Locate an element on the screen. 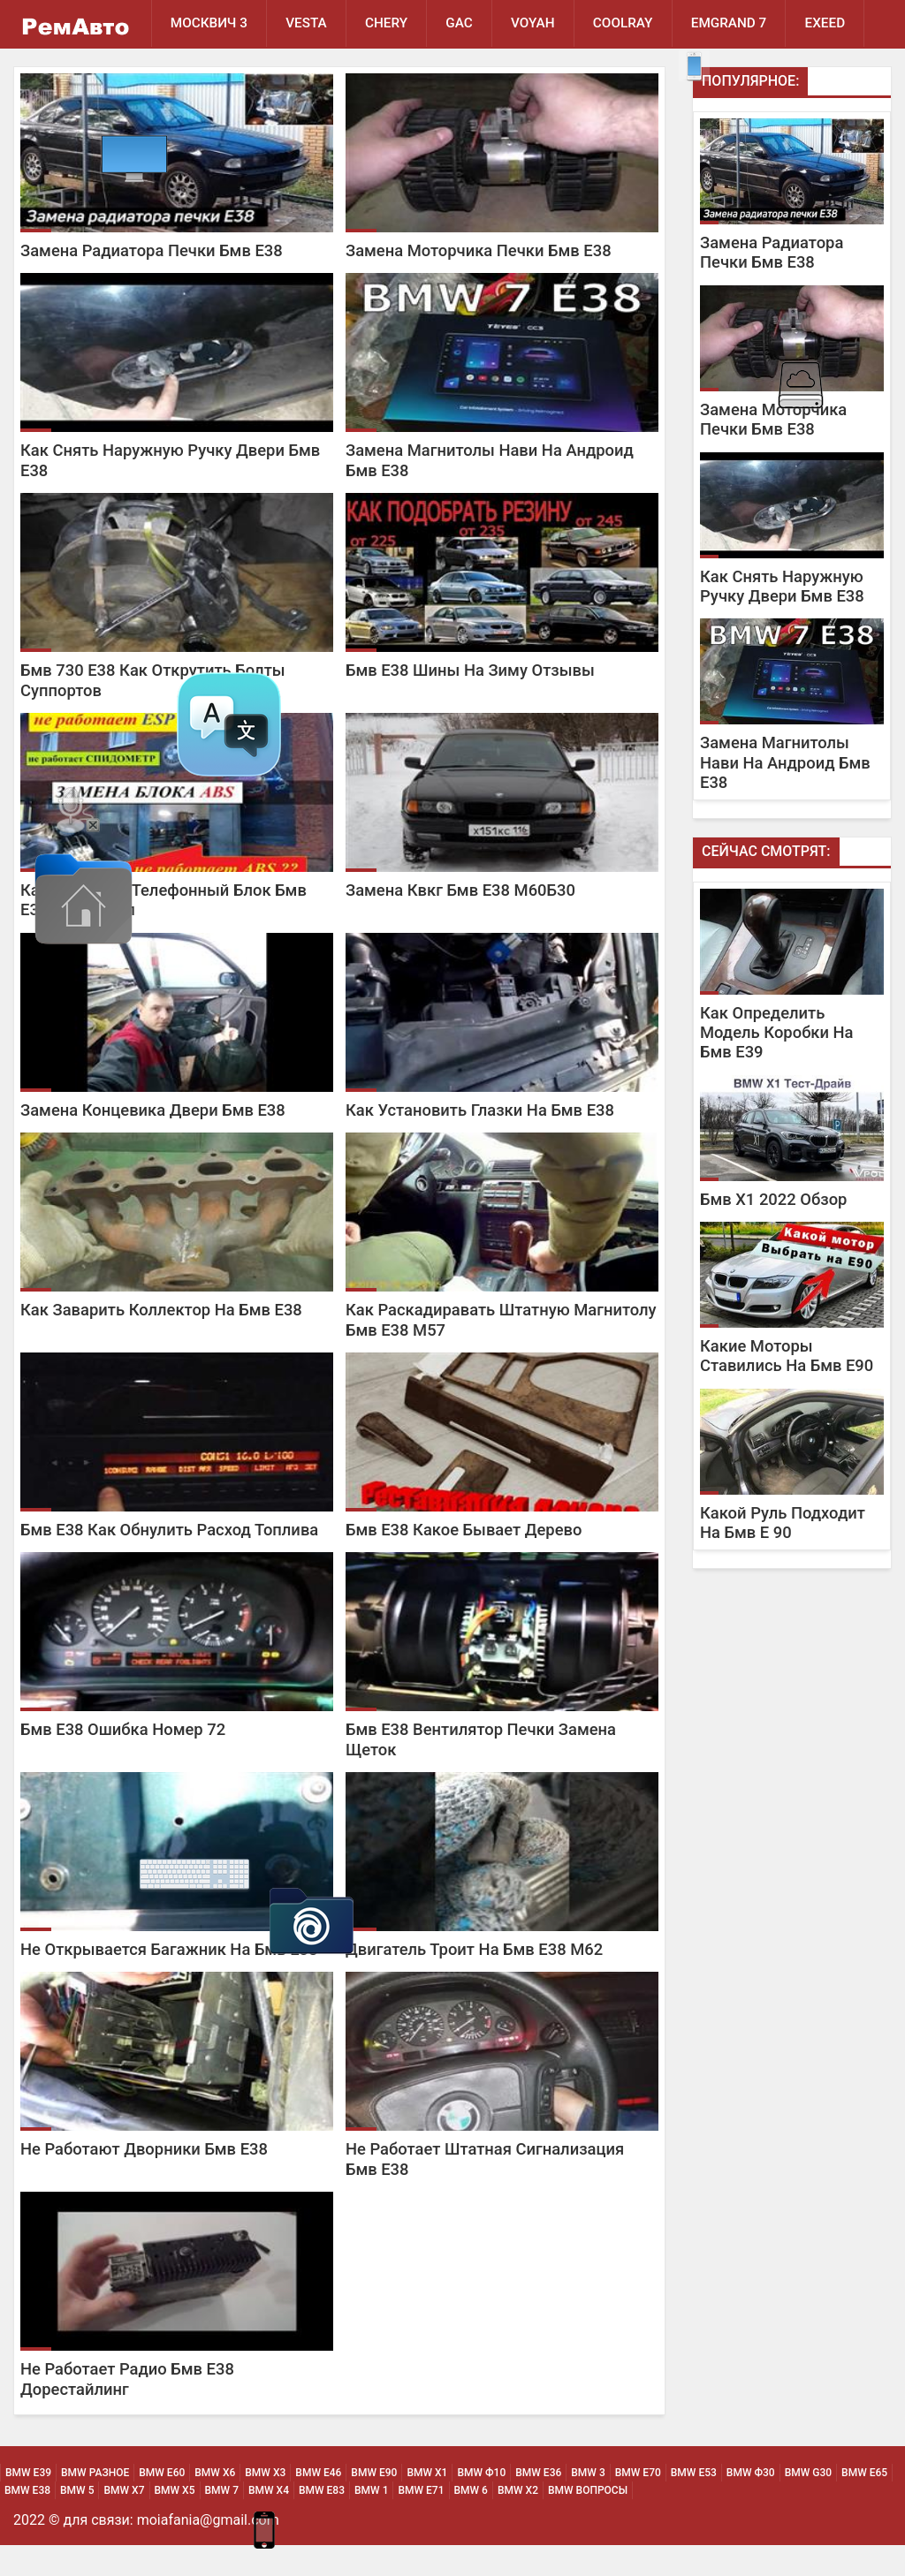  access your home folder is located at coordinates (83, 898).